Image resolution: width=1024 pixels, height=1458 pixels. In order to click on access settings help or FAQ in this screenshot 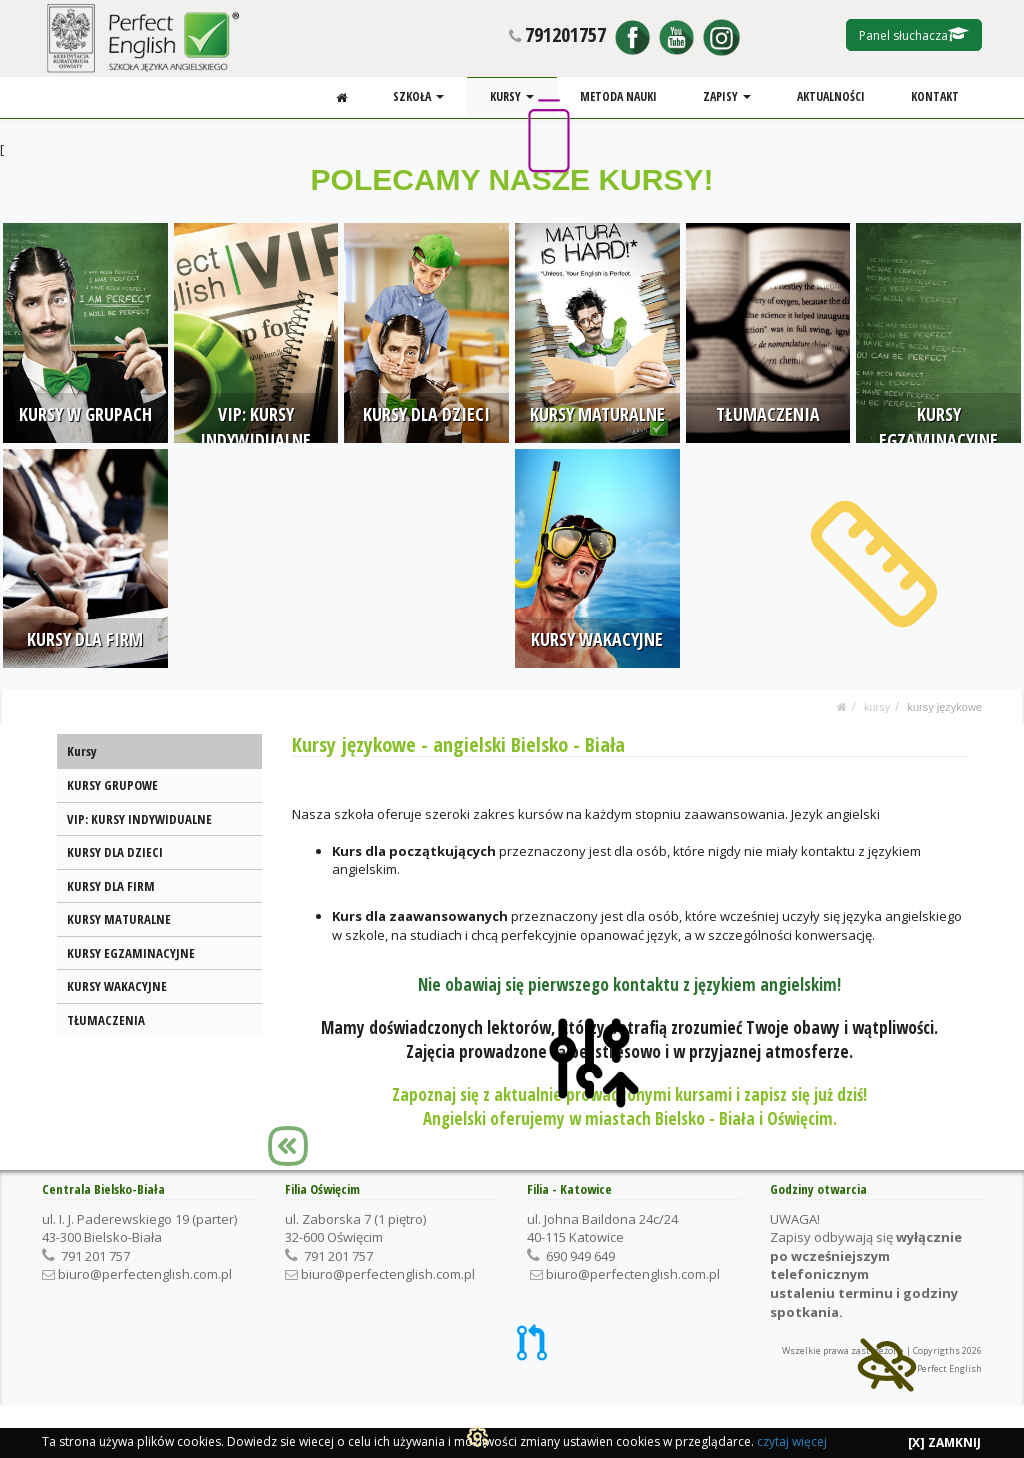, I will do `click(477, 1436)`.